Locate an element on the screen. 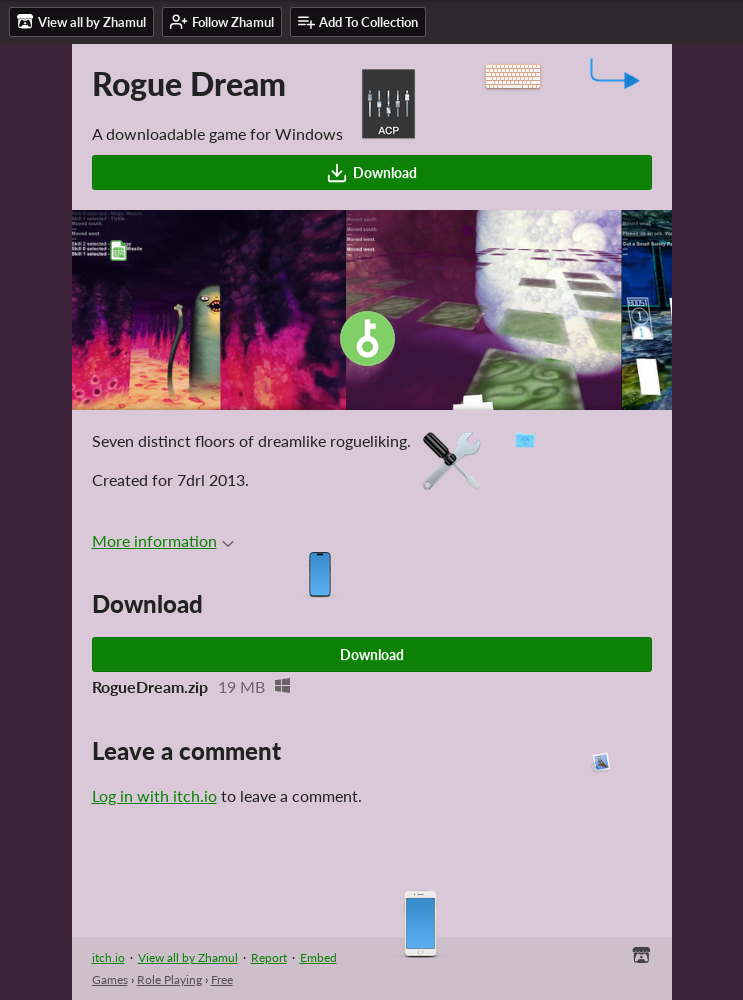 The width and height of the screenshot is (743, 1000). customize toolbar settings is located at coordinates (451, 461).